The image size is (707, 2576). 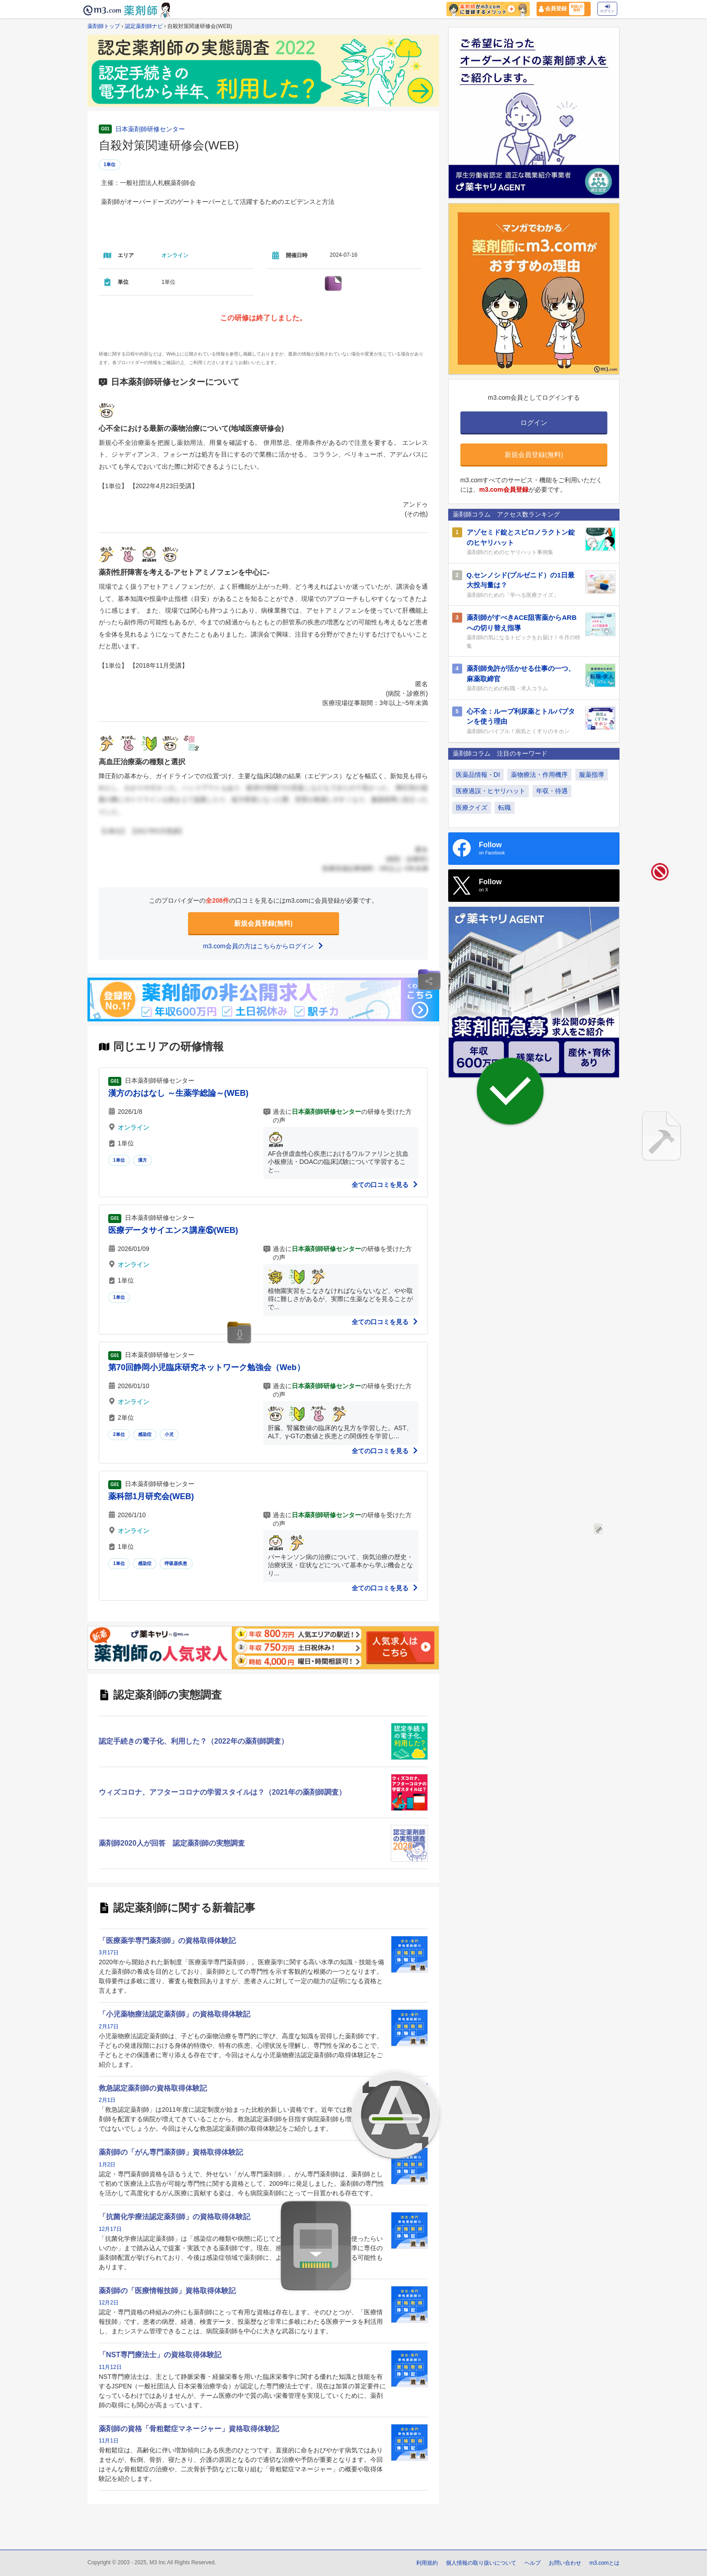 What do you see at coordinates (510, 1091) in the screenshot?
I see `indicates file has been successfully synced and shared` at bounding box center [510, 1091].